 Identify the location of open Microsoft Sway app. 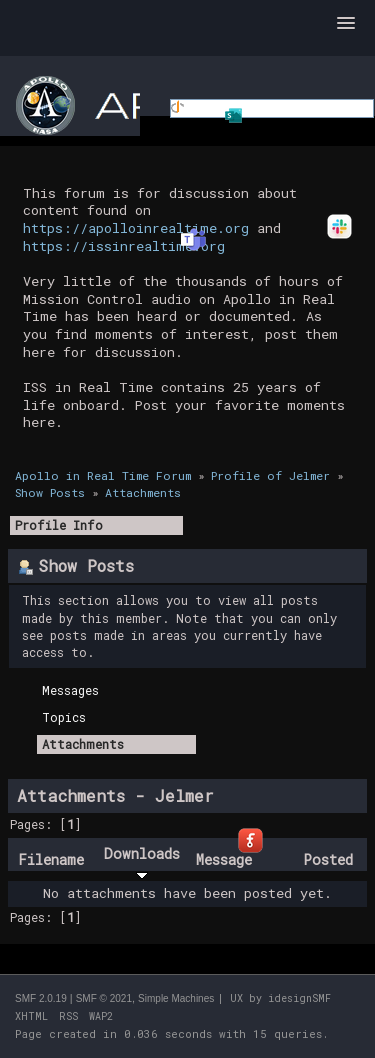
(233, 115).